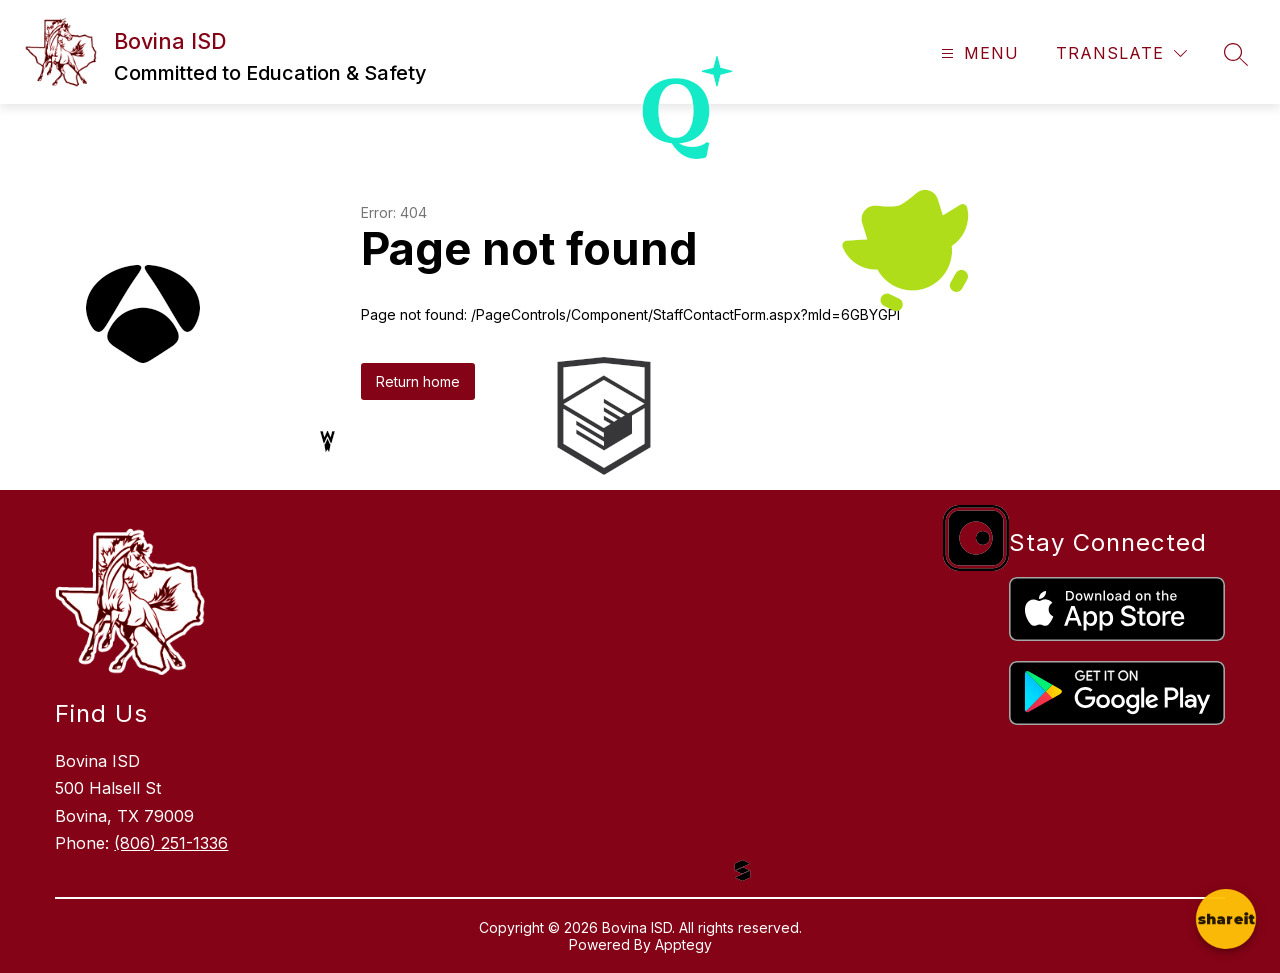  Describe the element at coordinates (742, 870) in the screenshot. I see `open Spark AR Studio application` at that location.